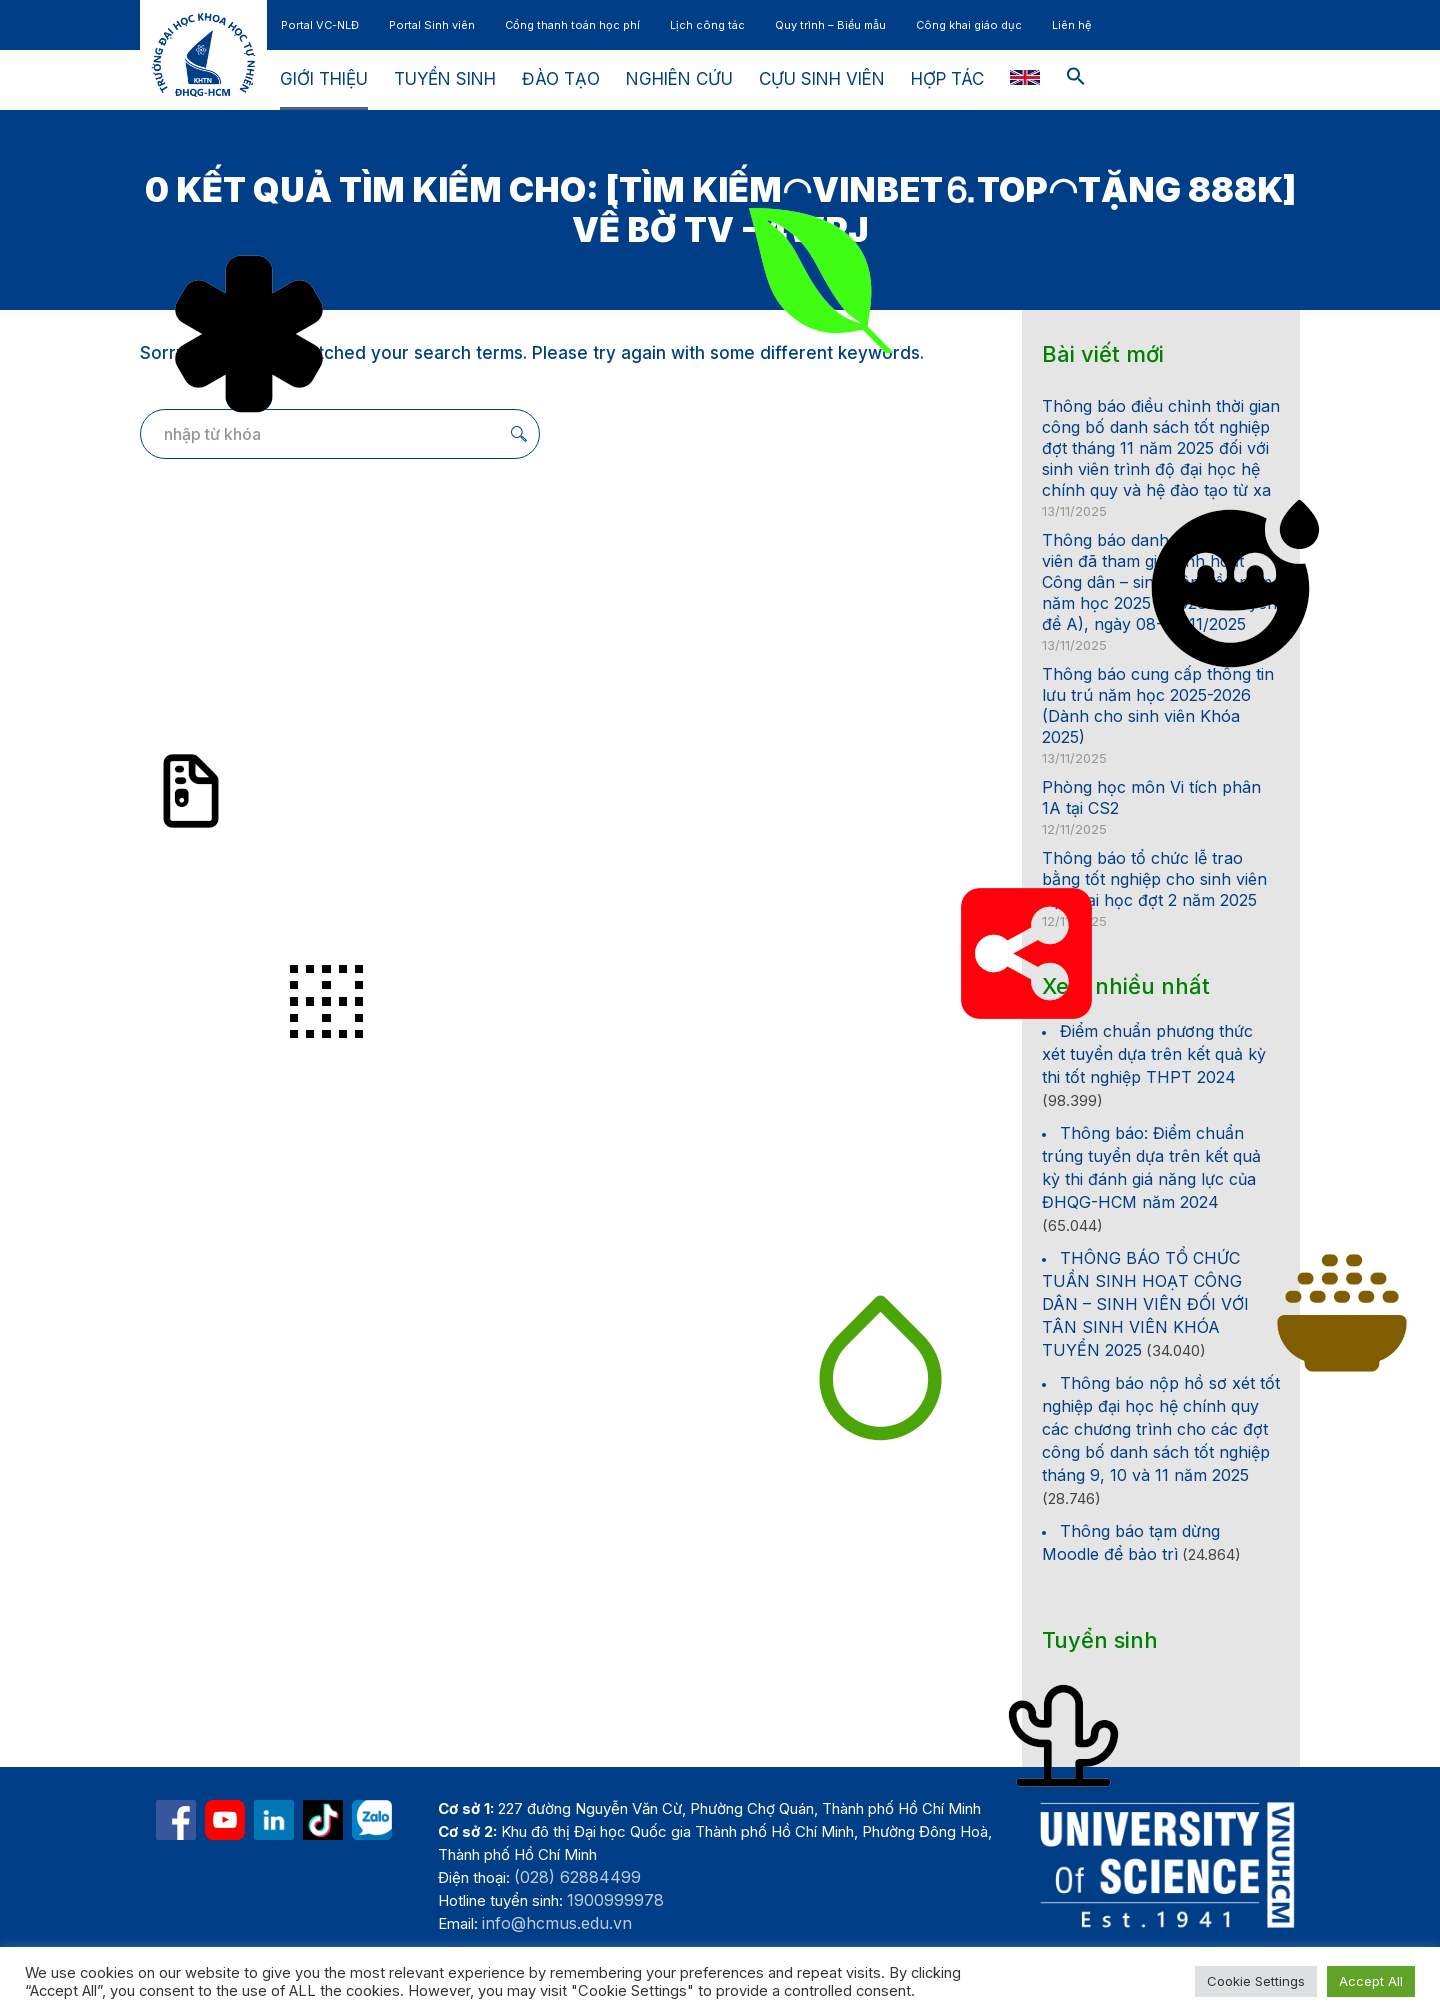 The image size is (1440, 2016). I want to click on adjust humidity or water settings, so click(880, 1365).